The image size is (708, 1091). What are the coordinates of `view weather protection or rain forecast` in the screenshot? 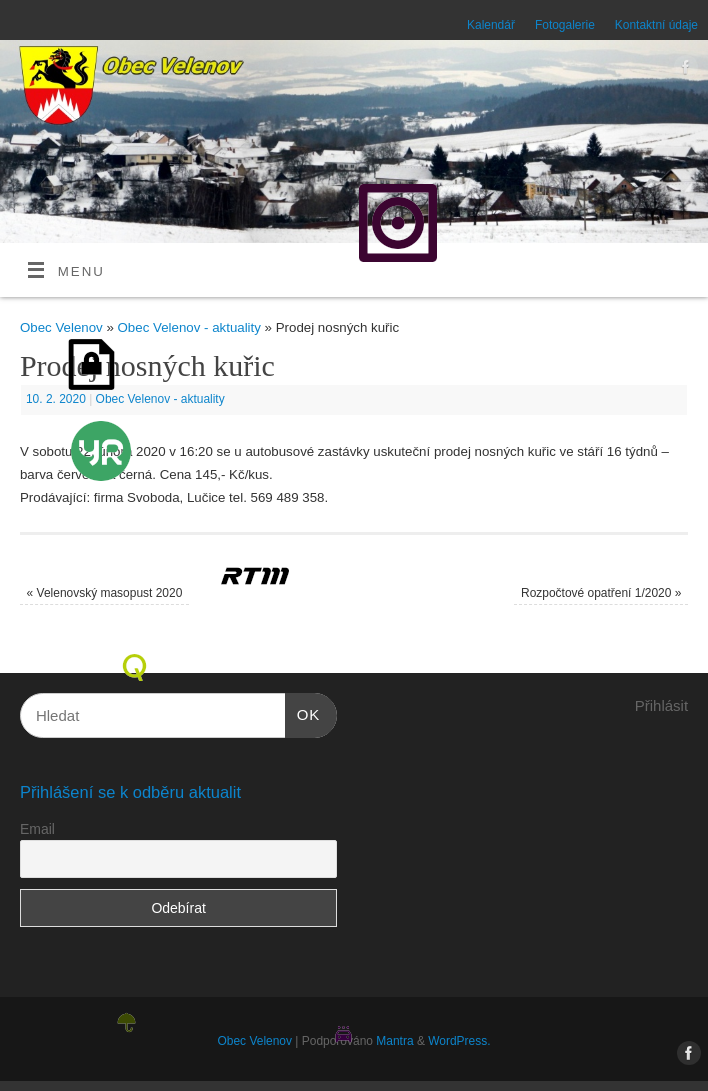 It's located at (126, 1022).